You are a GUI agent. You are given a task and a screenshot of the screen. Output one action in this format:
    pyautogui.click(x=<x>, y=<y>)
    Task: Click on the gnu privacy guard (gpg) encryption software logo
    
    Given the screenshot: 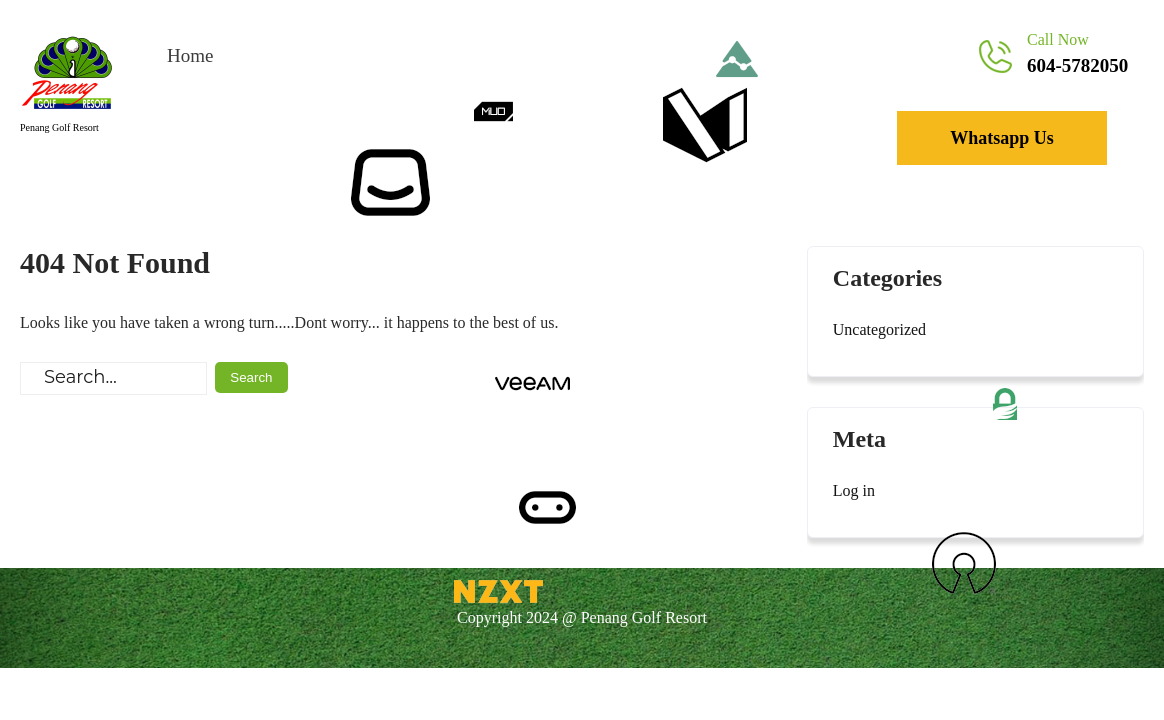 What is the action you would take?
    pyautogui.click(x=1005, y=404)
    